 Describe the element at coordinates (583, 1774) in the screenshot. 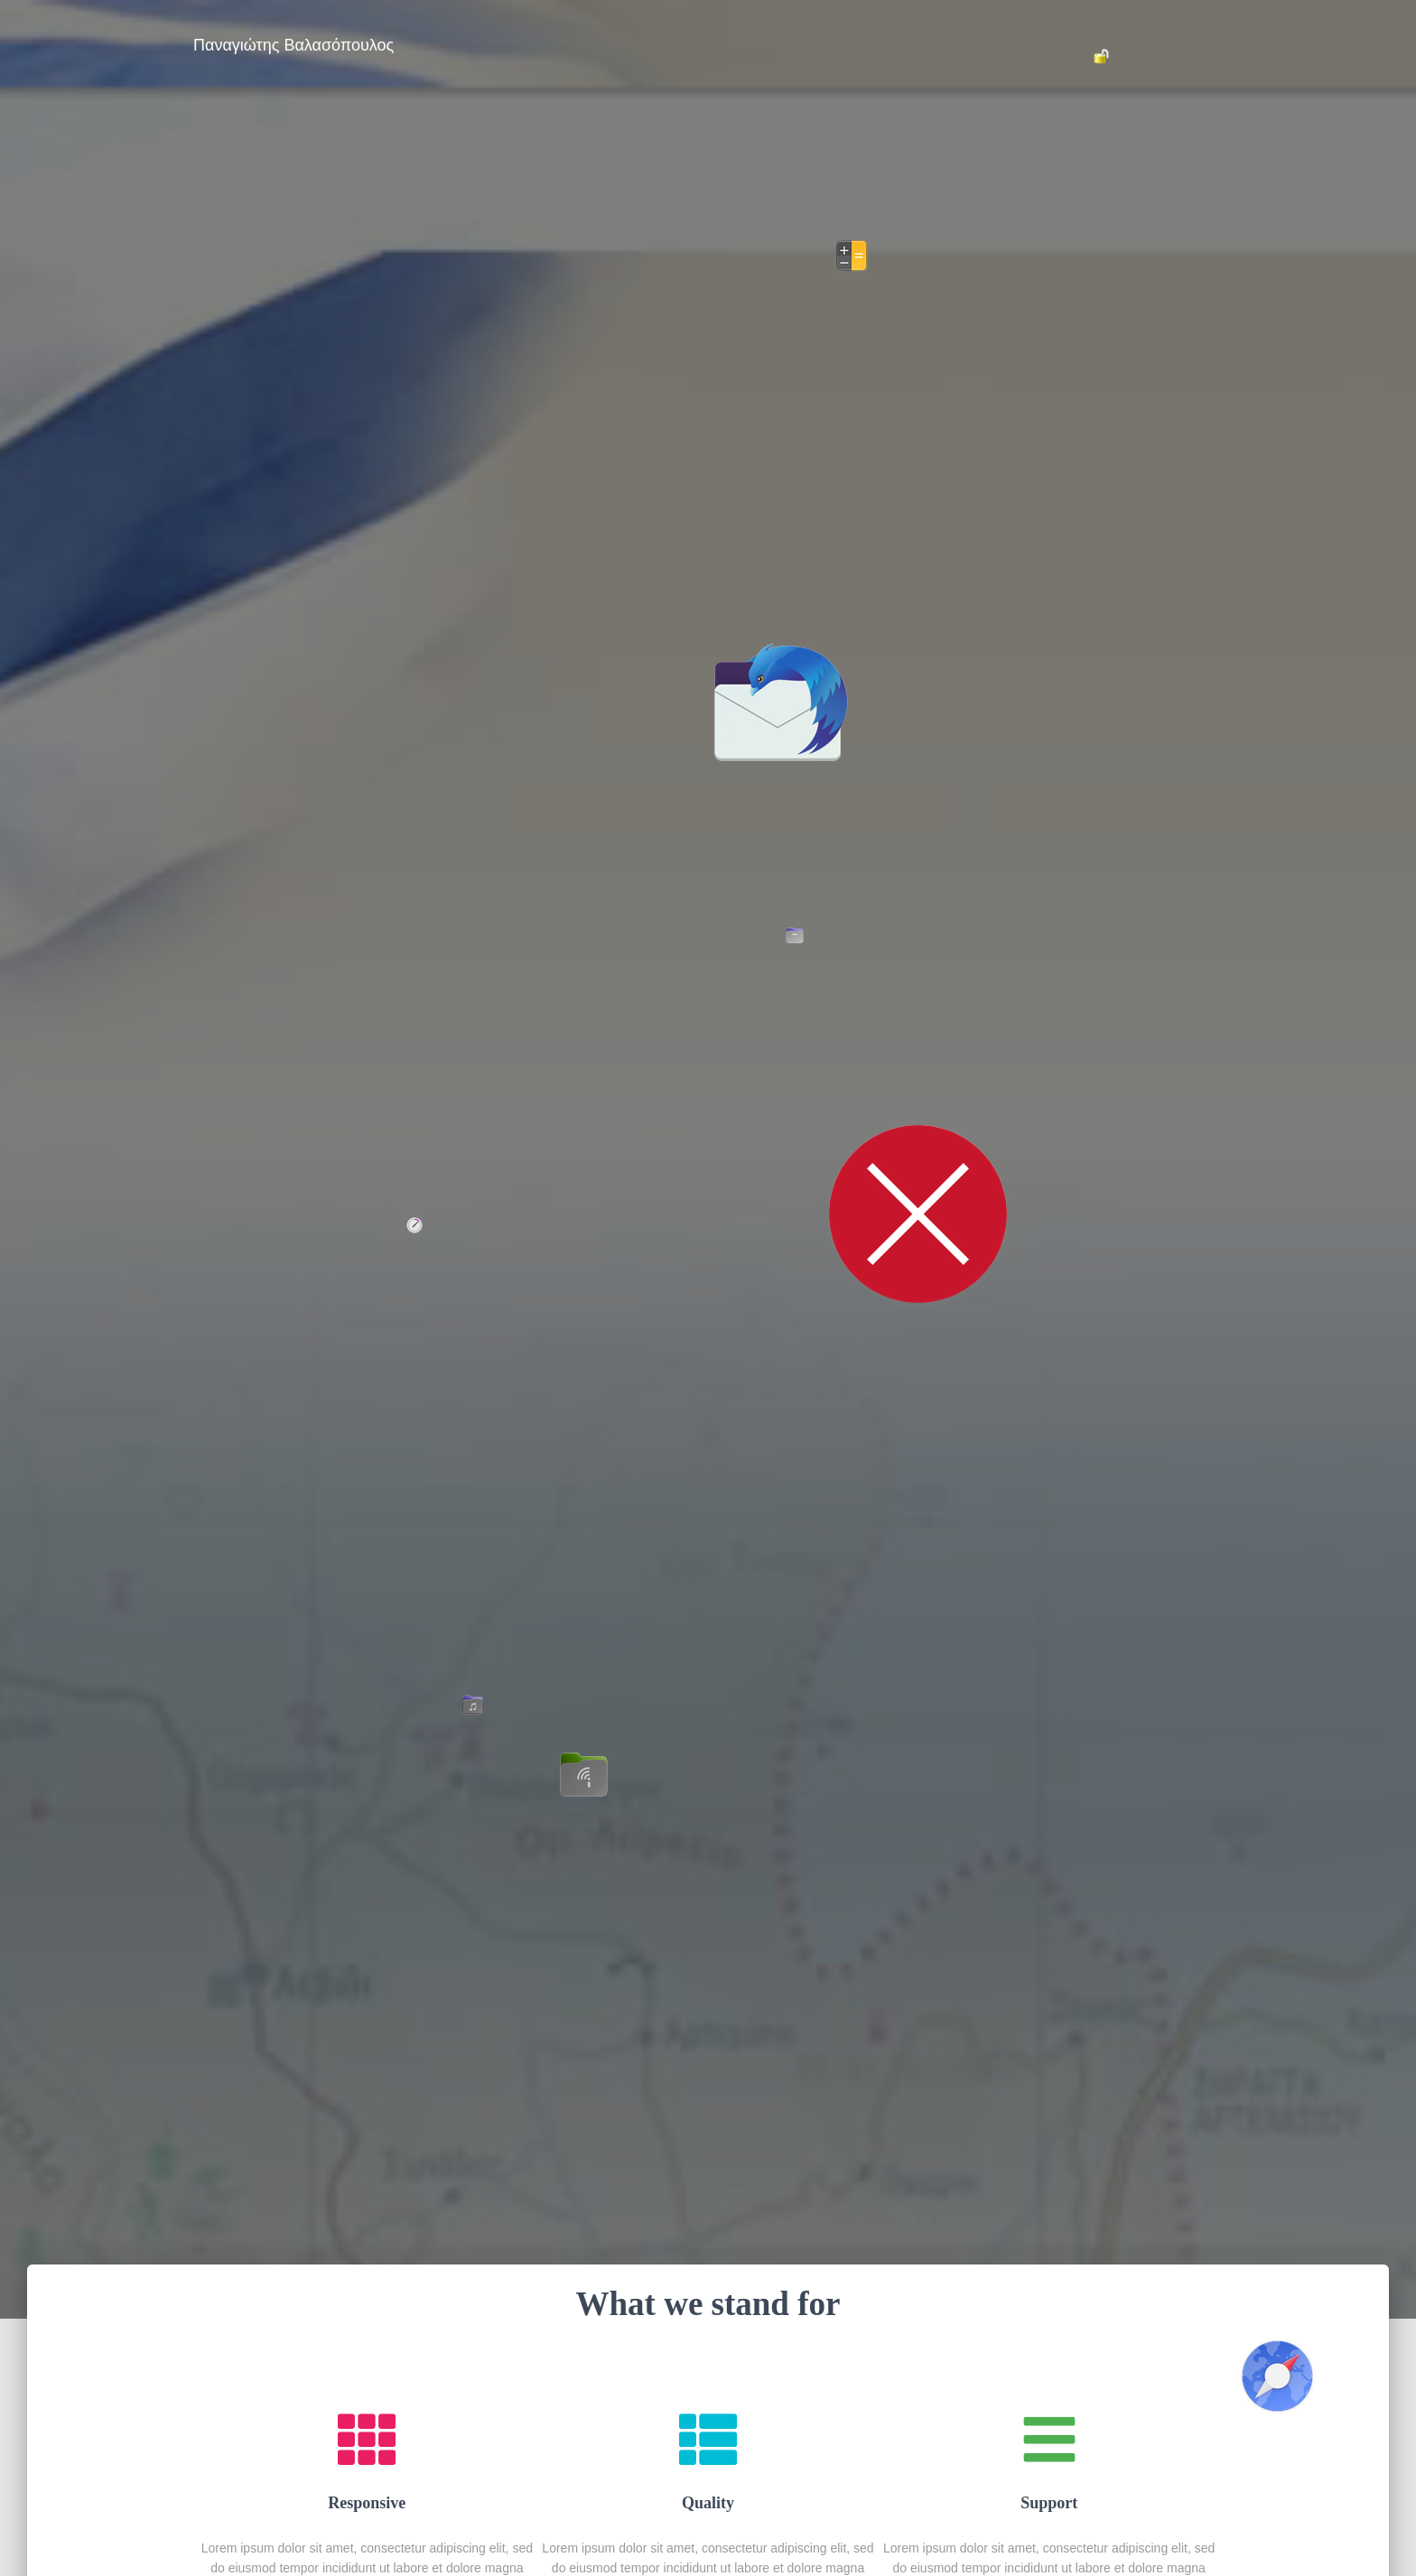

I see `open insync cloud sync folder` at that location.